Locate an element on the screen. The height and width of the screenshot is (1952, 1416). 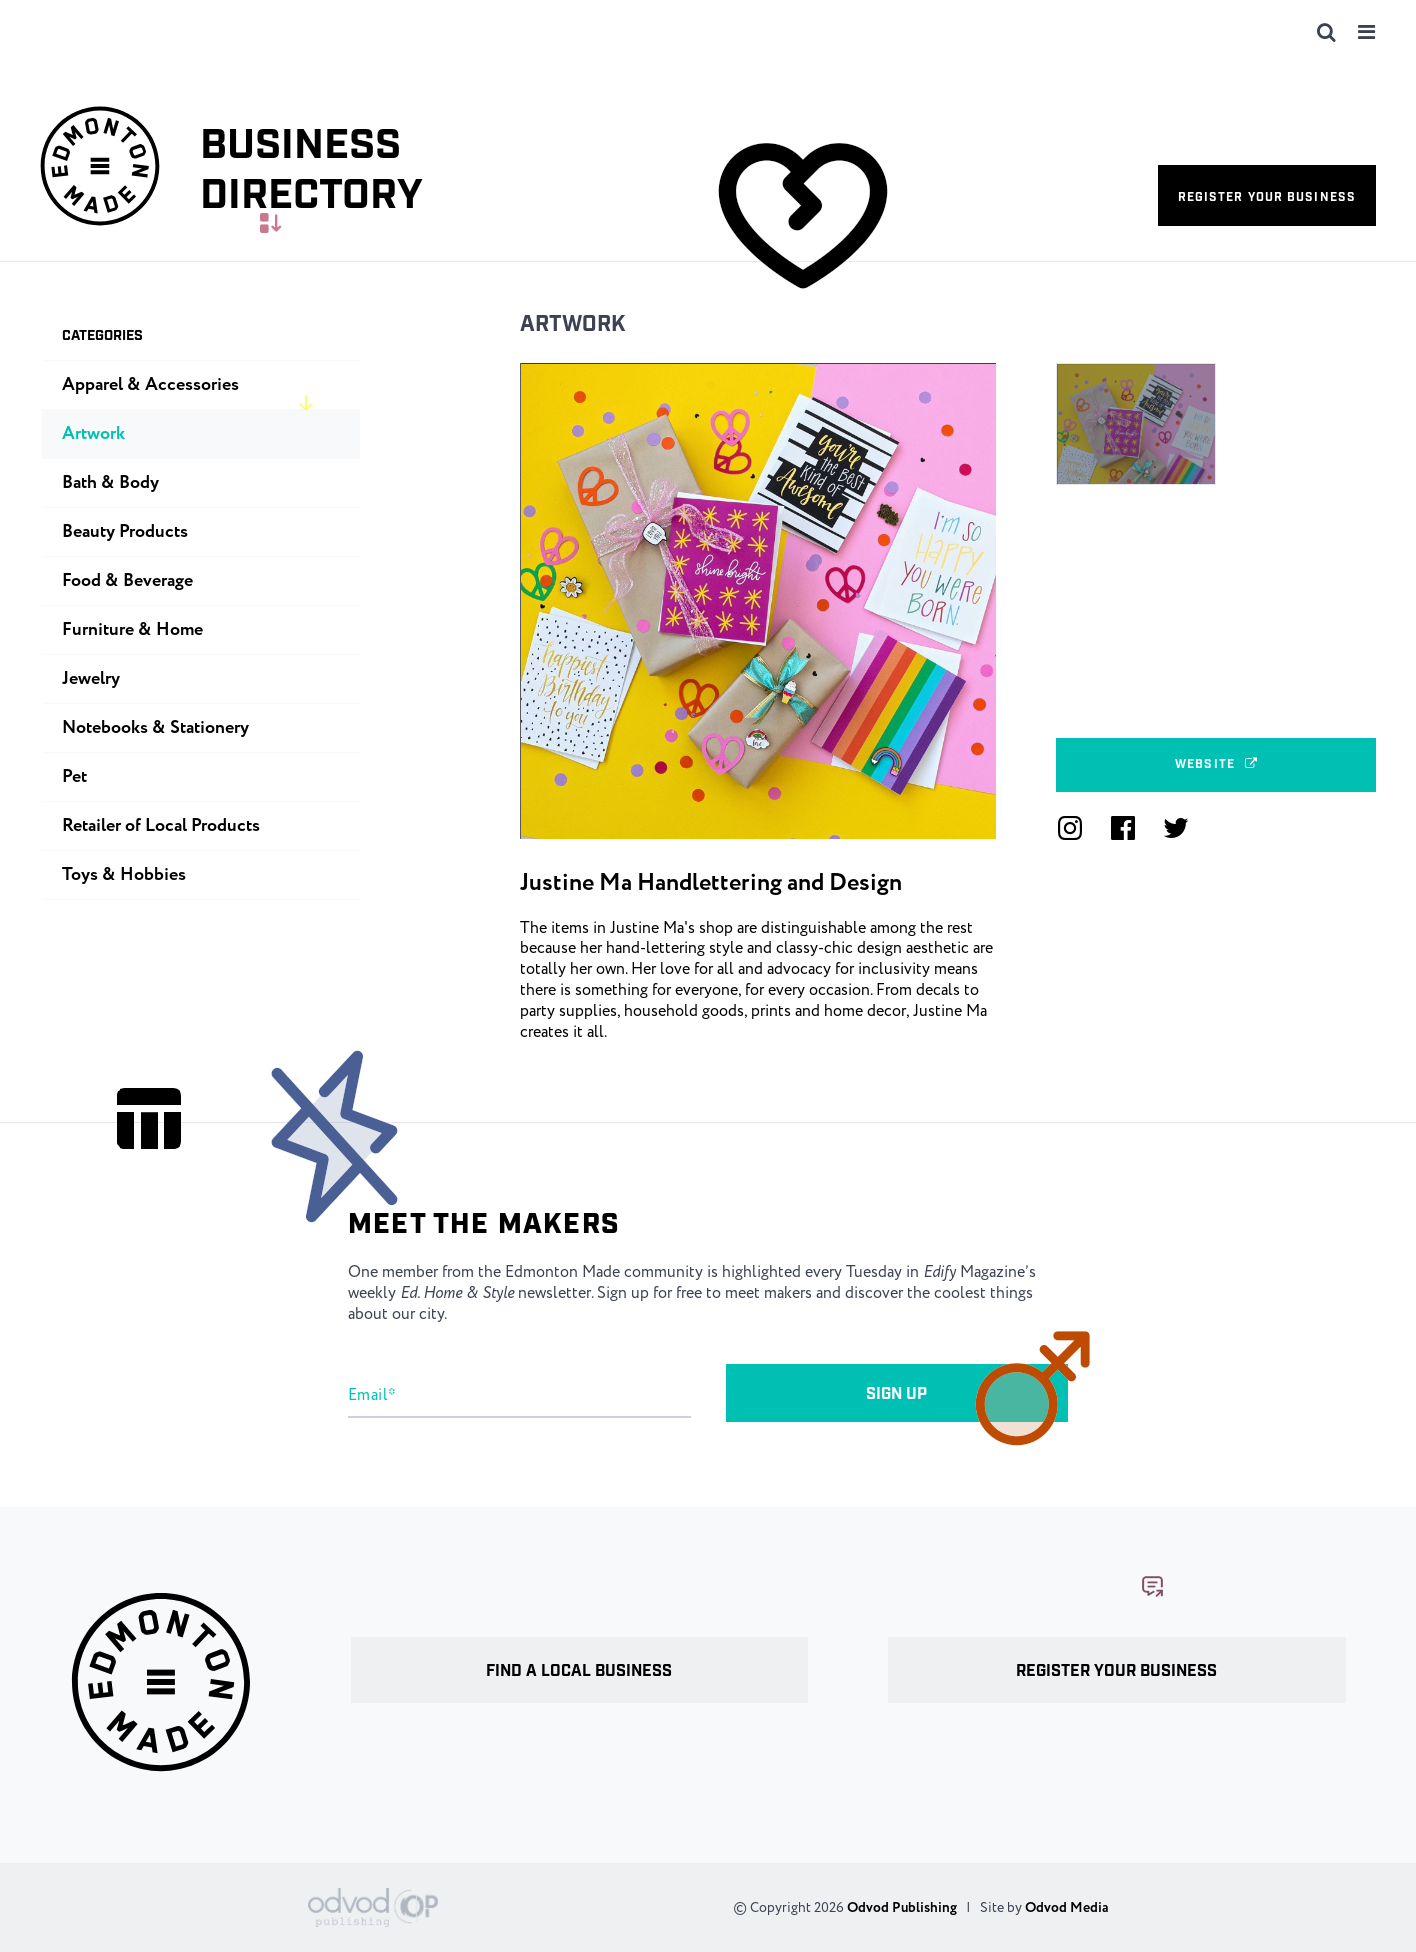
disable flash or lightning mode is located at coordinates (334, 1136).